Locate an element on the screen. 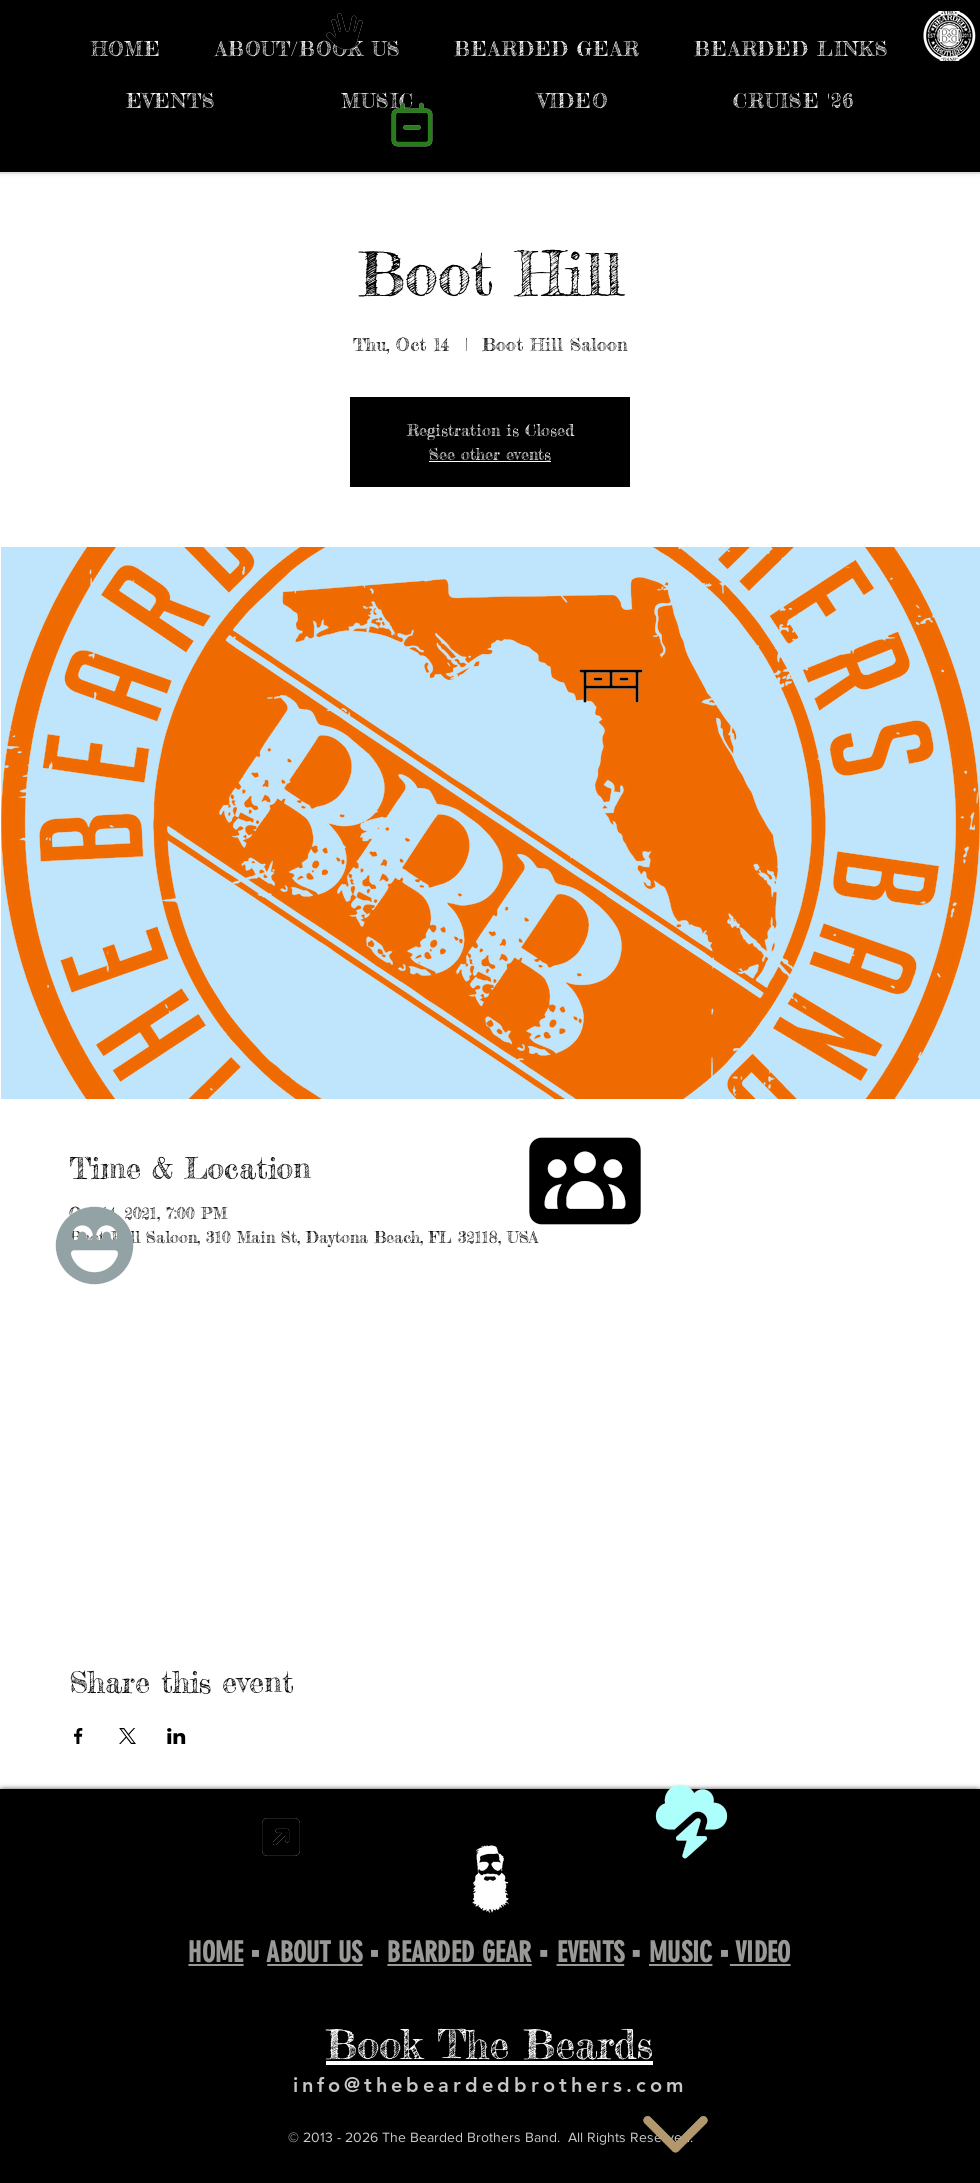 This screenshot has height=2183, width=980. indicates thunderstorm weather conditions is located at coordinates (691, 1820).